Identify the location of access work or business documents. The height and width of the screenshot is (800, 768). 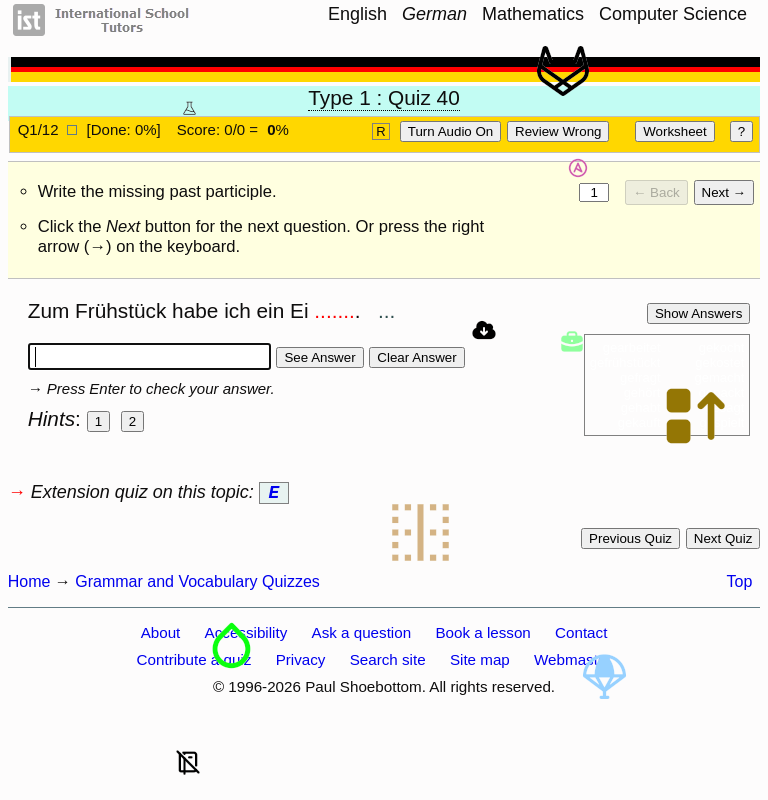
(572, 342).